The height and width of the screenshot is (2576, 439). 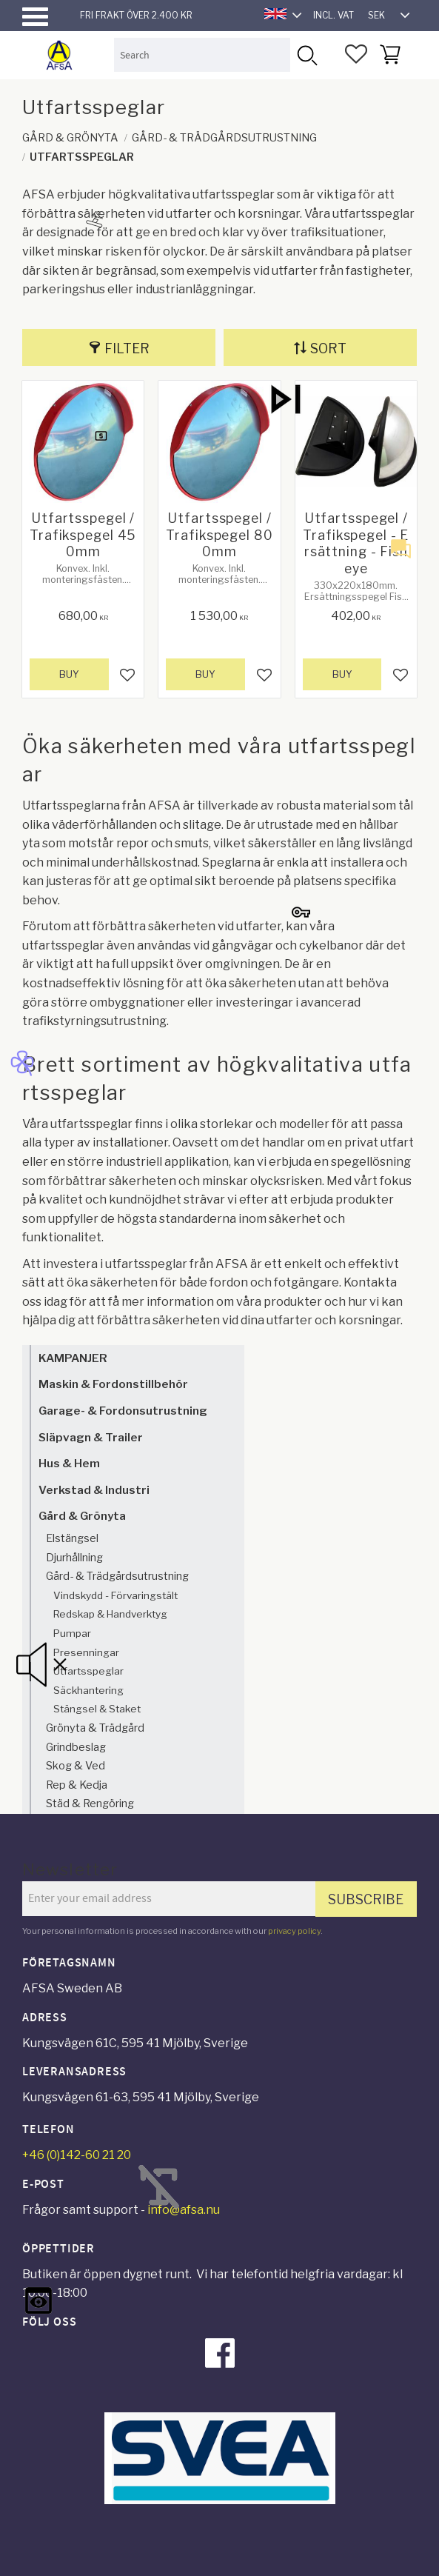 I want to click on find nearby ATMs or cash machines, so click(x=101, y=436).